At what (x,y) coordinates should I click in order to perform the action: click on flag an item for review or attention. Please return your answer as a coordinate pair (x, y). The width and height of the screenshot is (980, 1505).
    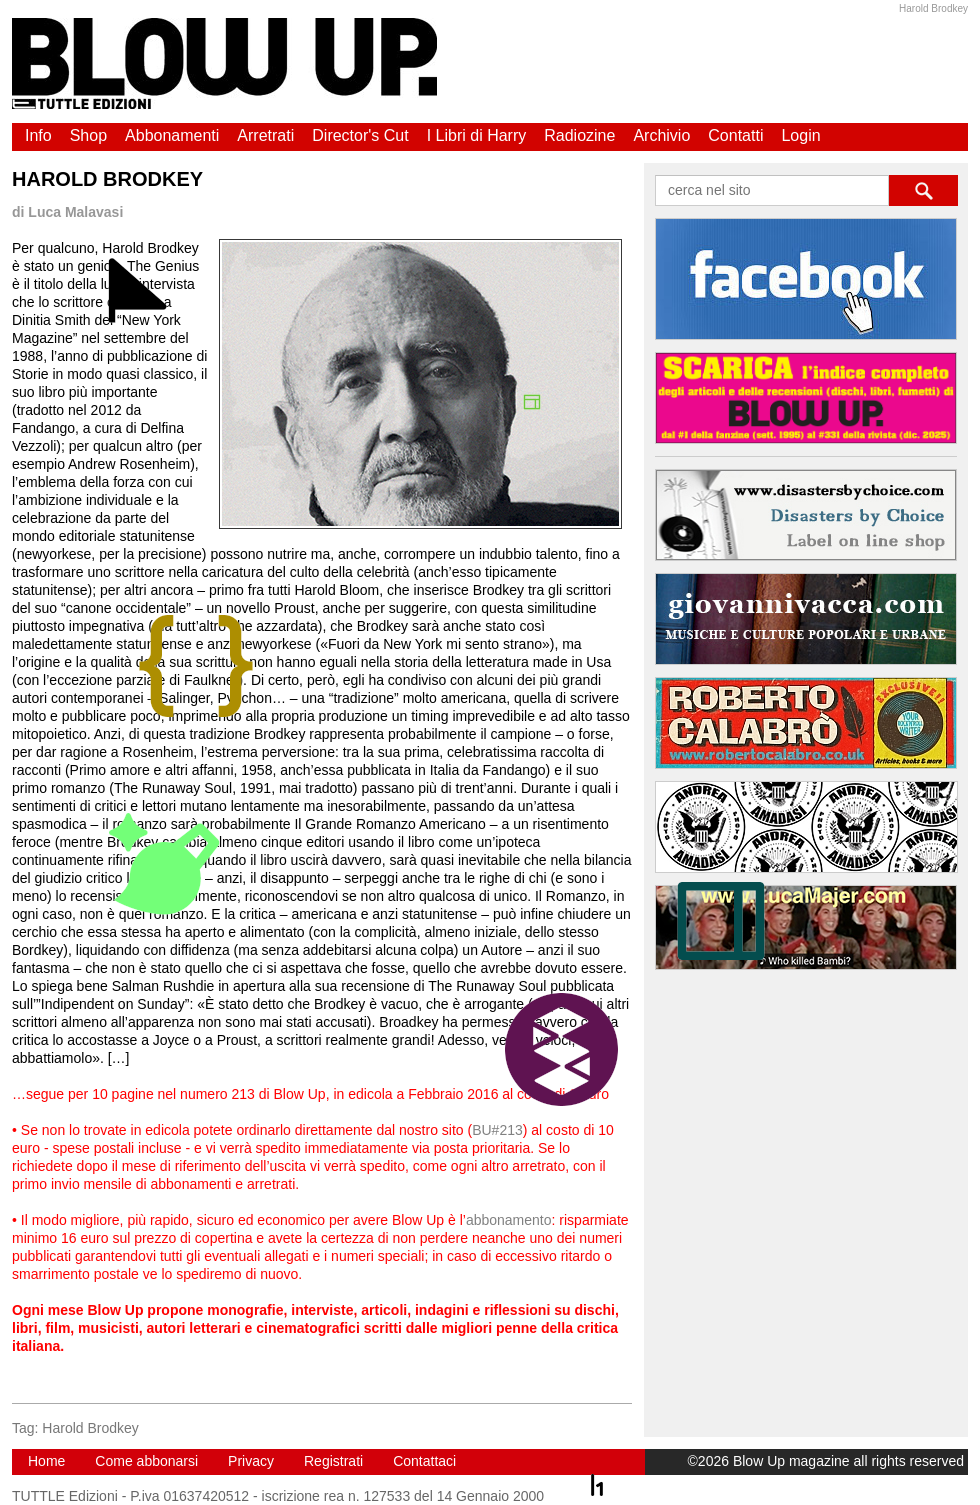
    Looking at the image, I should click on (134, 290).